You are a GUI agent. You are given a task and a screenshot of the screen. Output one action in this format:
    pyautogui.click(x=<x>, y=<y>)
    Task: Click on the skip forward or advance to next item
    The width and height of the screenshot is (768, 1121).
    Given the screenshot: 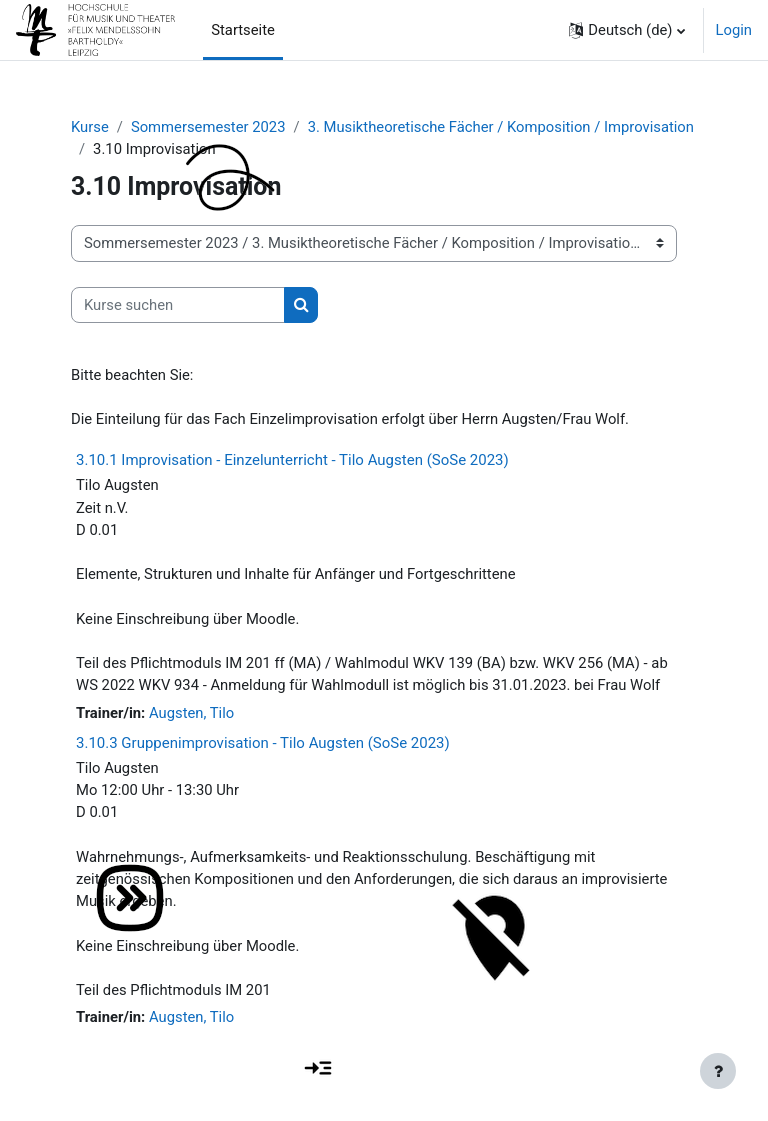 What is the action you would take?
    pyautogui.click(x=130, y=898)
    